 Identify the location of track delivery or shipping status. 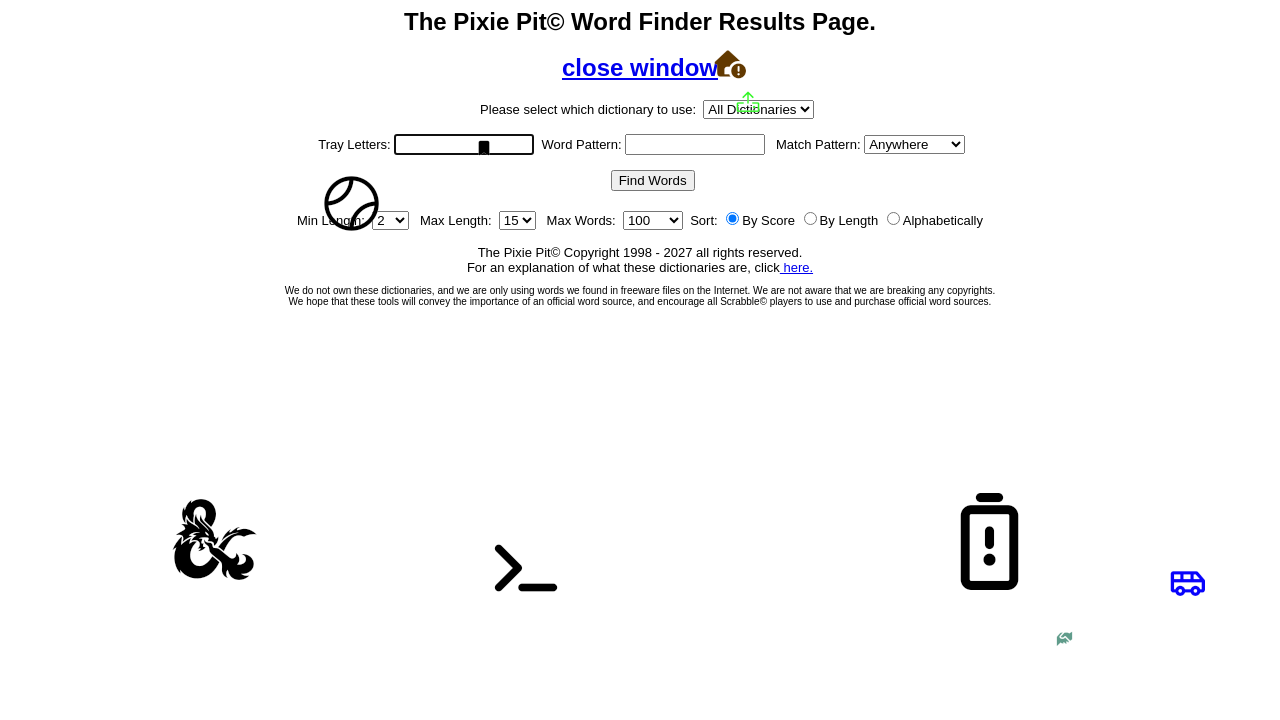
(1187, 583).